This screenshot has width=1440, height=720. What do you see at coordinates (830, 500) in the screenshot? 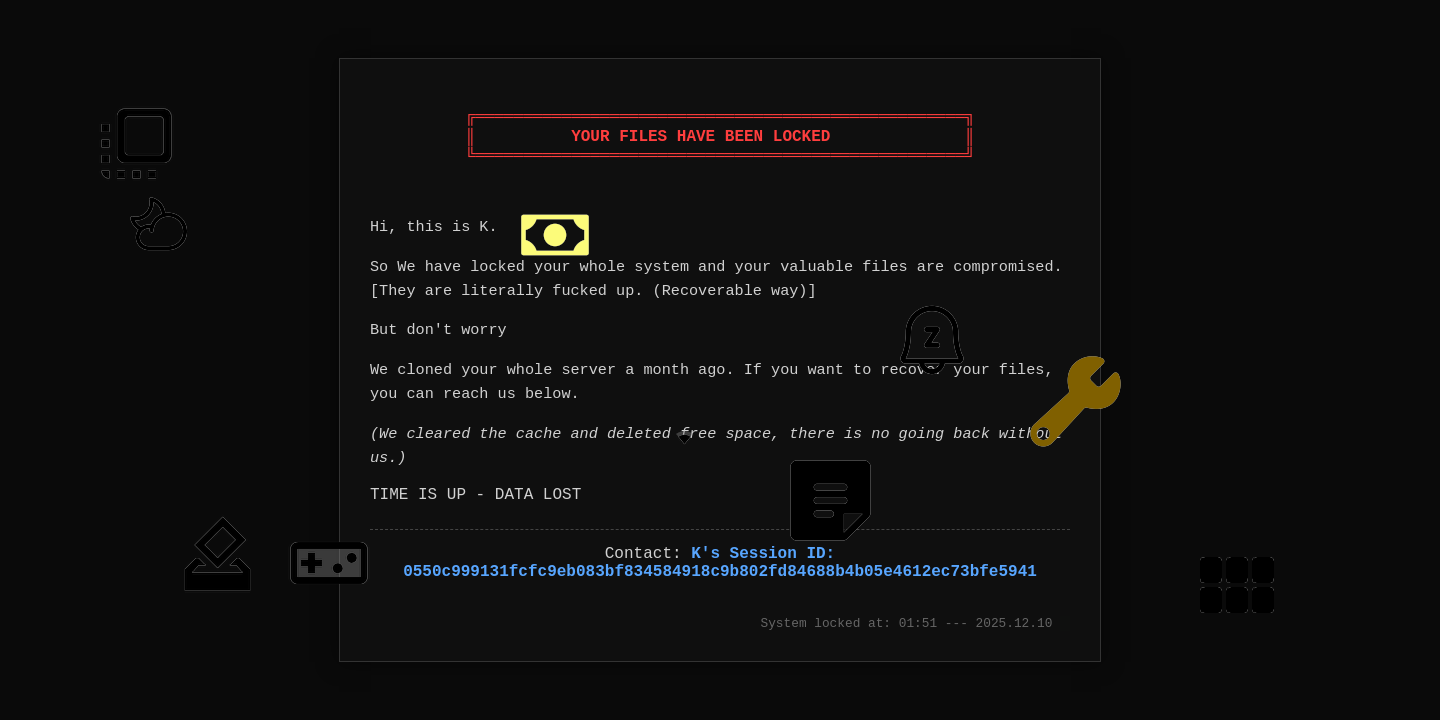
I see `create a new note` at bounding box center [830, 500].